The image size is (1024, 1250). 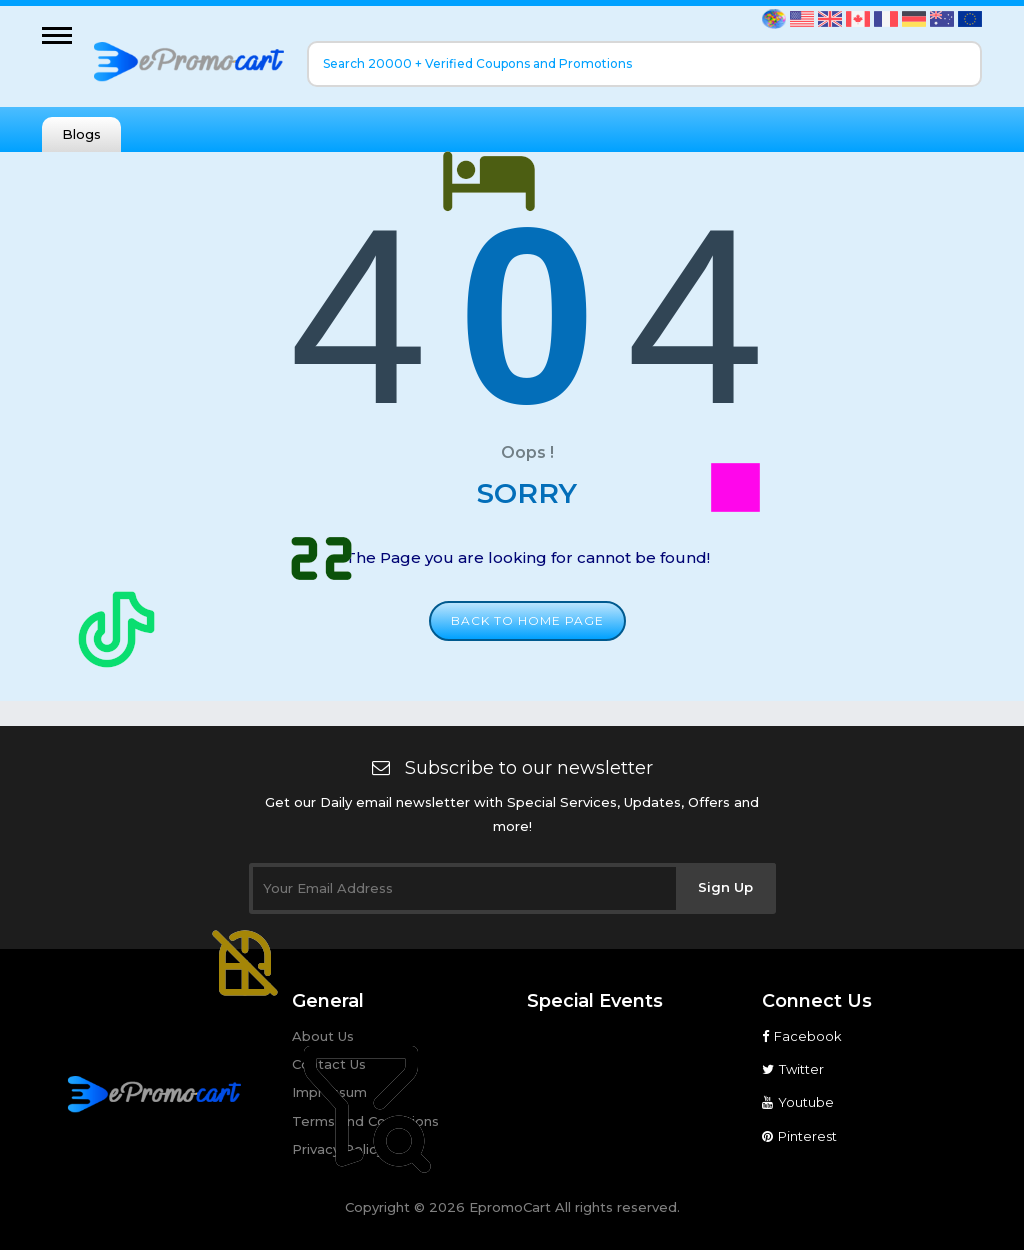 I want to click on book a hotel or accommodation, so click(x=489, y=179).